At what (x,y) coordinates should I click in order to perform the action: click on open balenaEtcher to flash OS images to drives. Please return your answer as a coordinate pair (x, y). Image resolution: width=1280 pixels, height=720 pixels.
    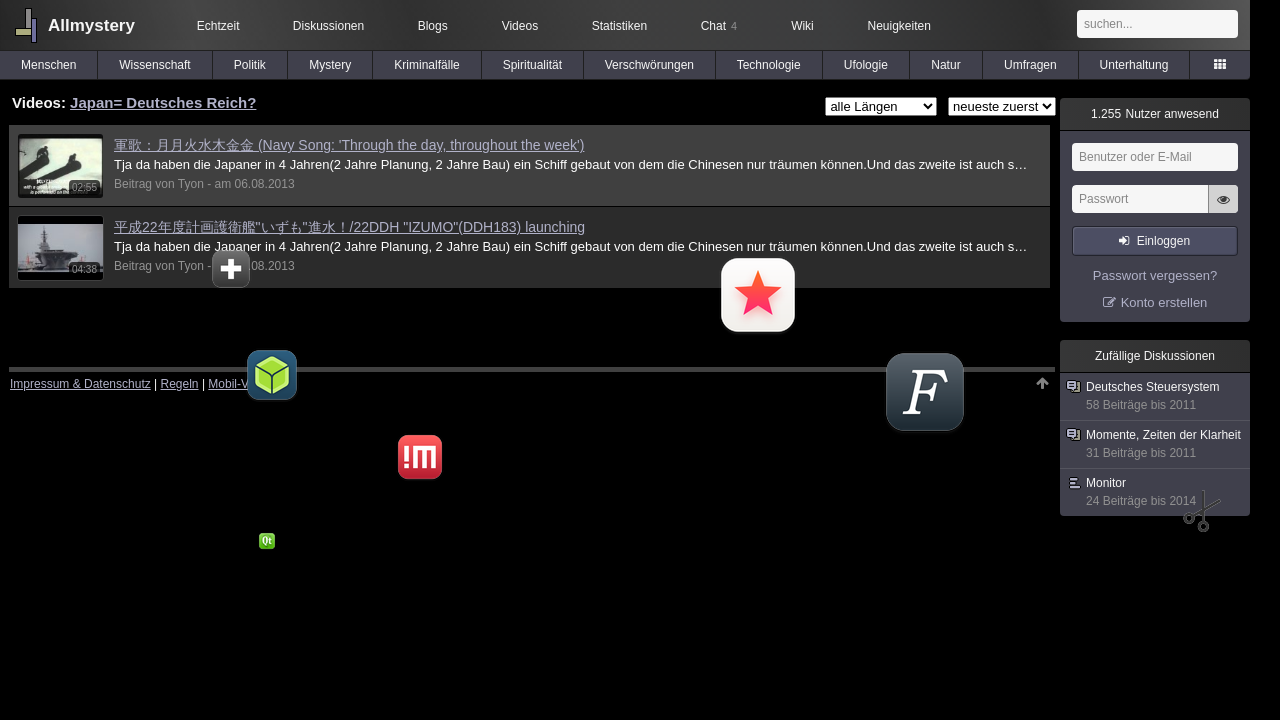
    Looking at the image, I should click on (272, 375).